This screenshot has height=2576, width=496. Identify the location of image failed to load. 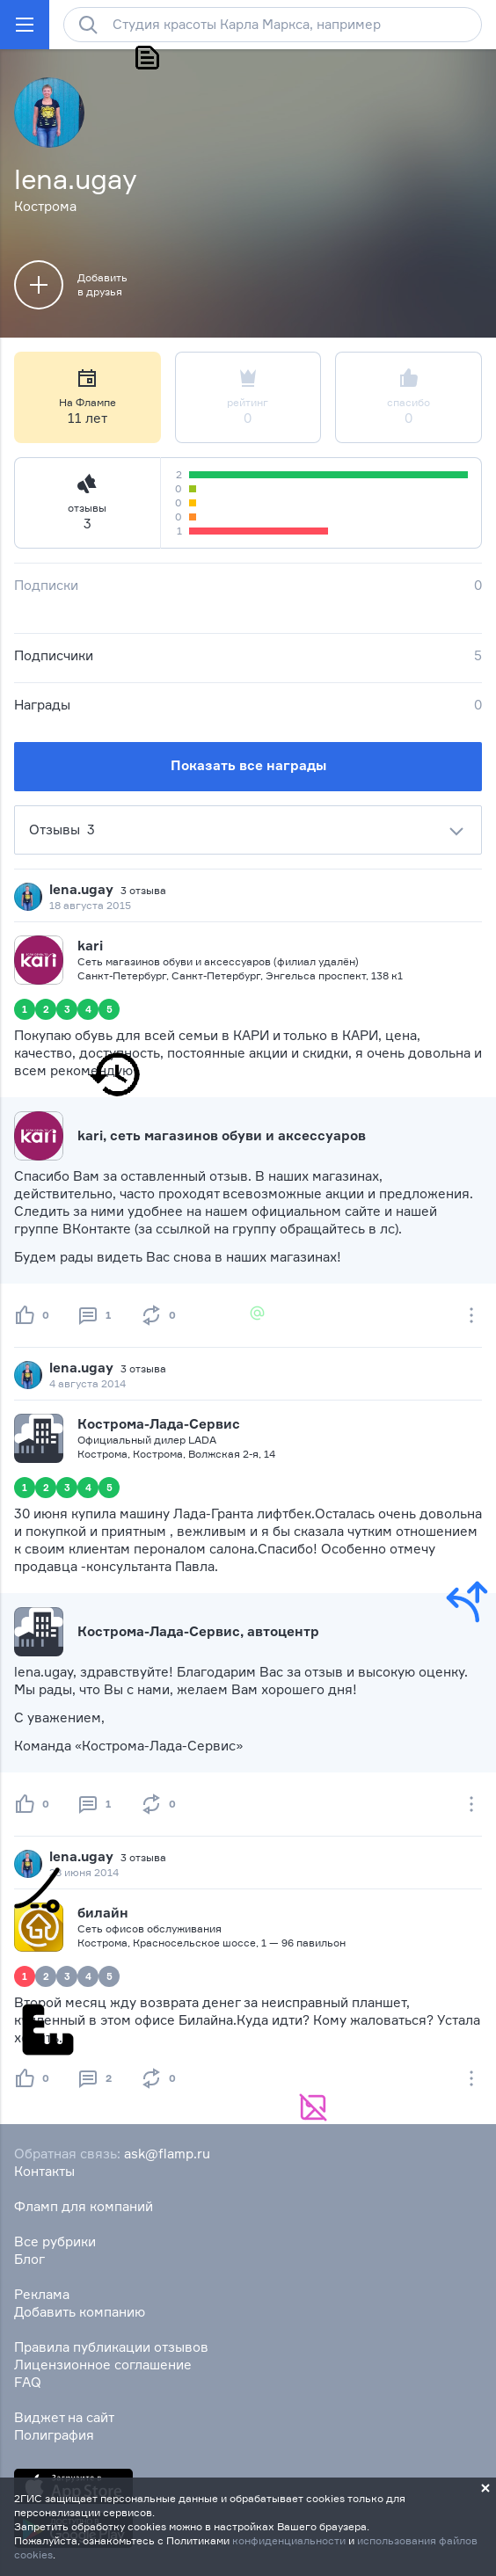
(313, 2107).